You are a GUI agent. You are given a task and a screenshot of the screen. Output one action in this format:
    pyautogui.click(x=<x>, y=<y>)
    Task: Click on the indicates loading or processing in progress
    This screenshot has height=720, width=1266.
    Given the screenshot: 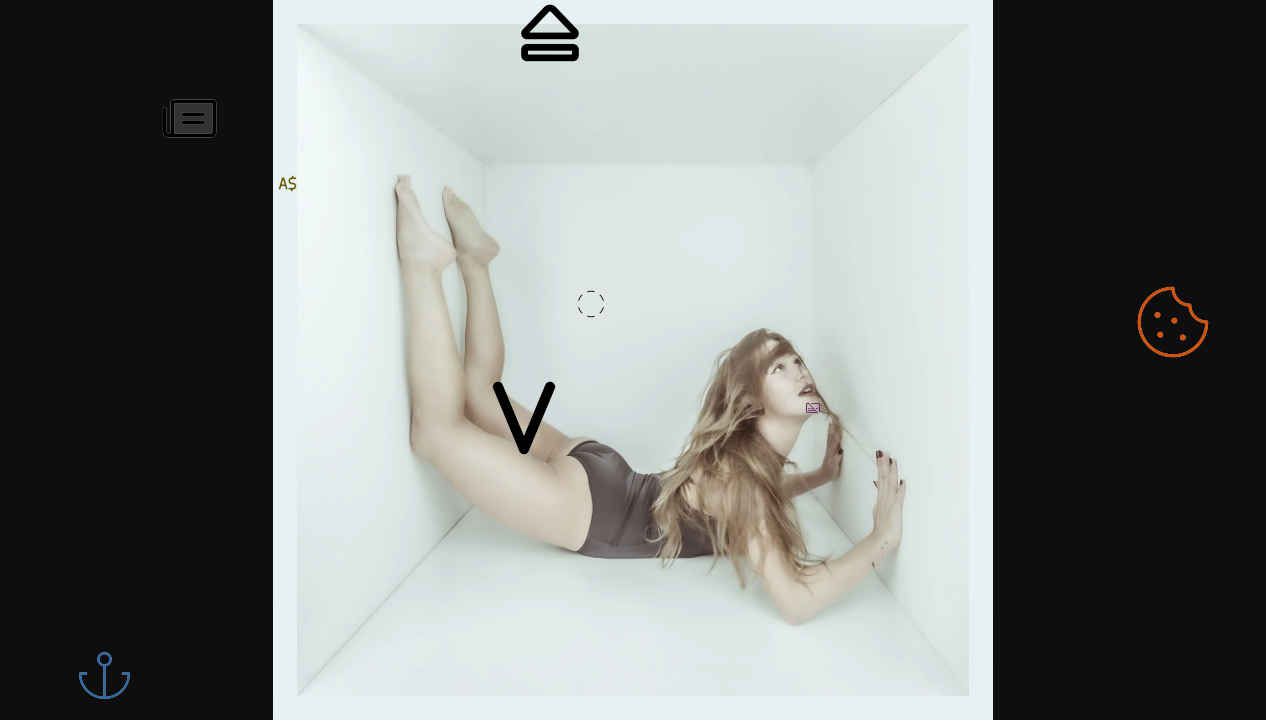 What is the action you would take?
    pyautogui.click(x=591, y=304)
    